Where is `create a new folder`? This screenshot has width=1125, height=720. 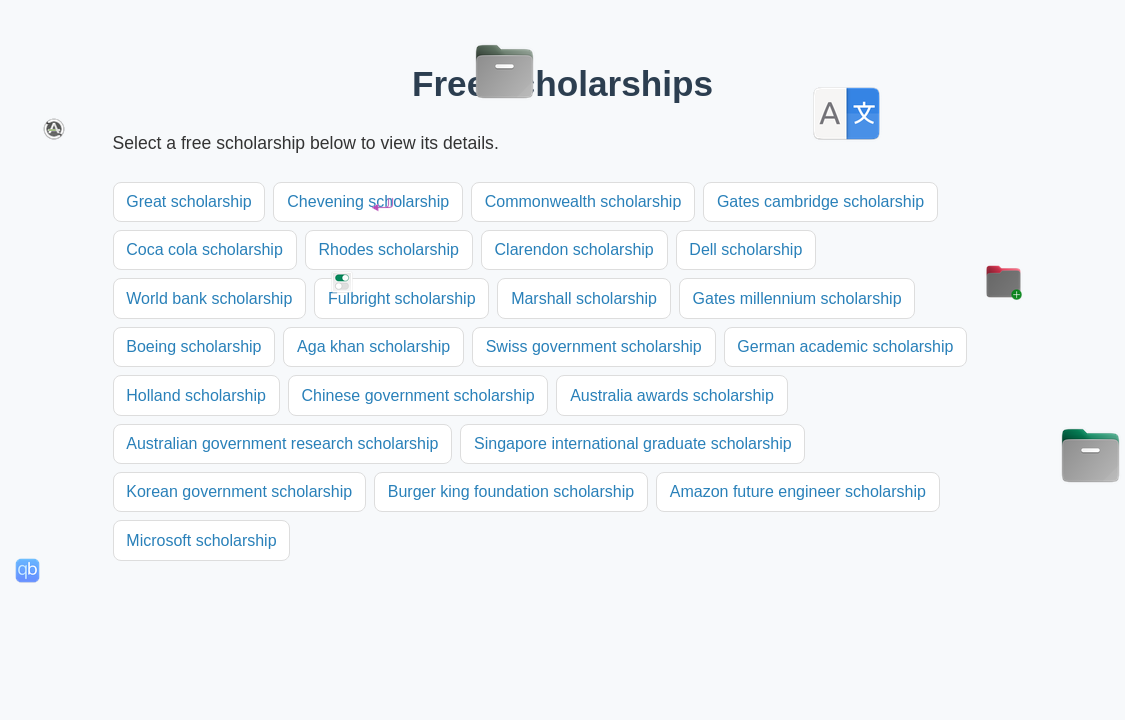
create a new folder is located at coordinates (1003, 281).